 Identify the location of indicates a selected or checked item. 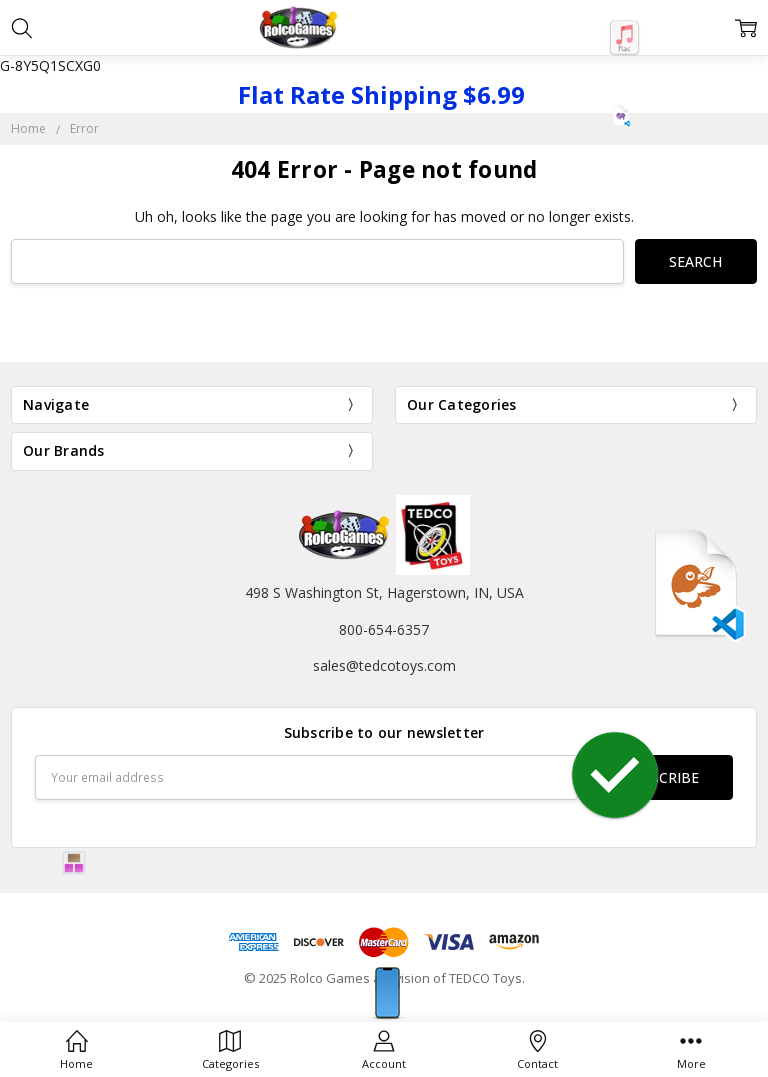
(615, 775).